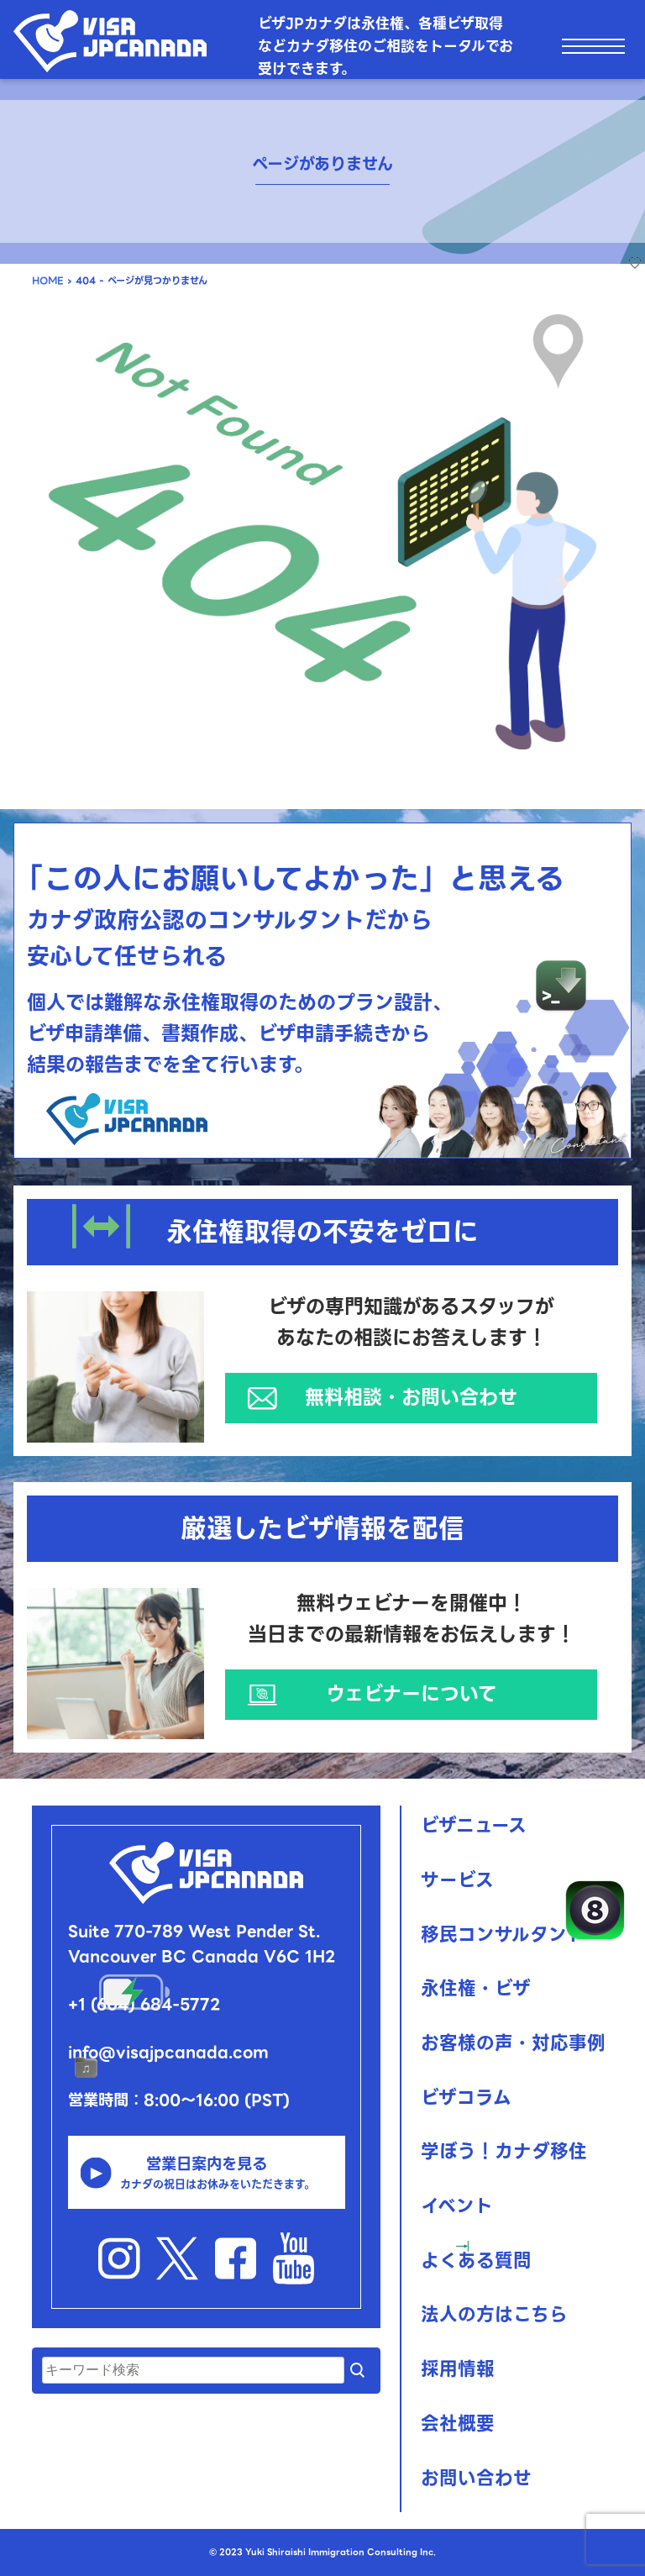 This screenshot has width=645, height=2576. What do you see at coordinates (595, 1910) in the screenshot?
I see `open clairvoyant magic 8-ball fortune telling app` at bounding box center [595, 1910].